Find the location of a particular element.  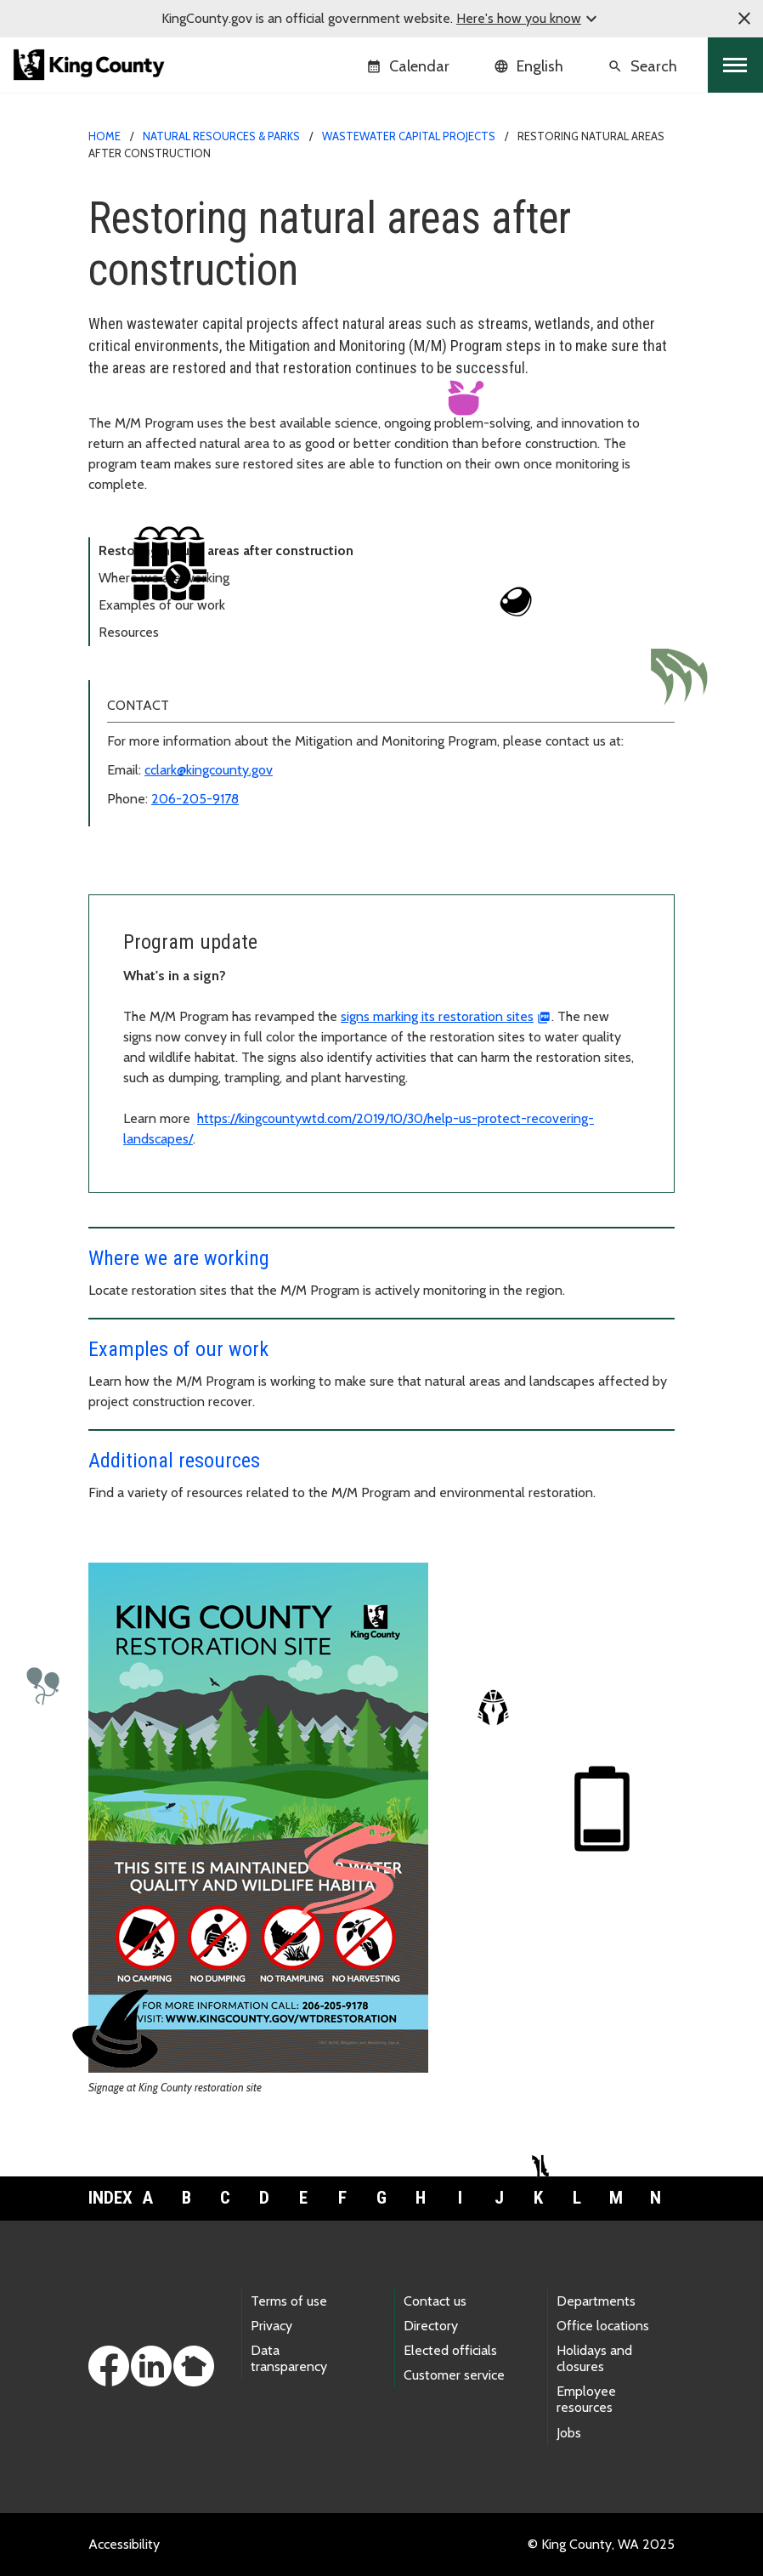

challenge another player to a duel is located at coordinates (540, 2166).